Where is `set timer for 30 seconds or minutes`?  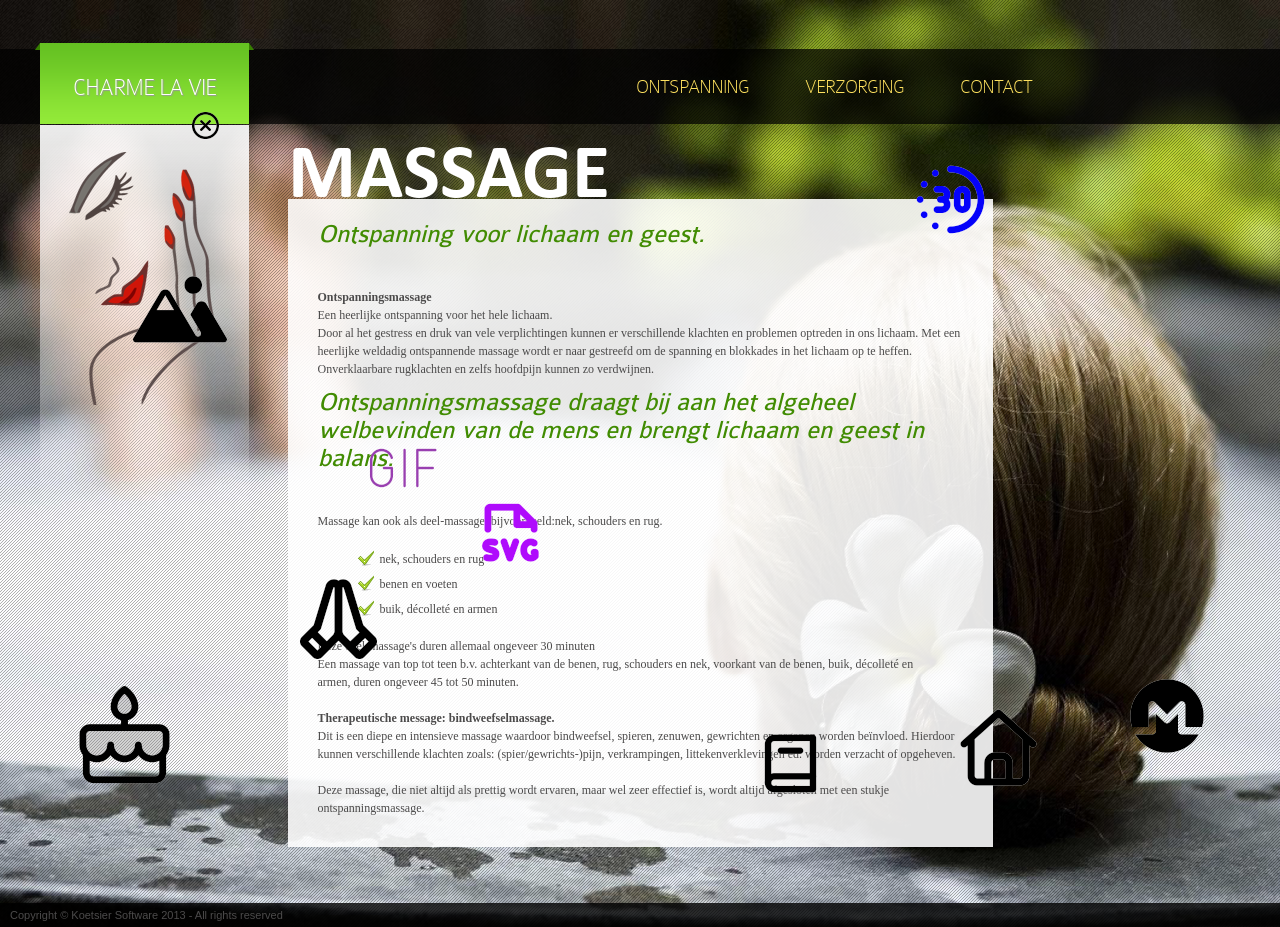 set timer for 30 seconds or minutes is located at coordinates (950, 199).